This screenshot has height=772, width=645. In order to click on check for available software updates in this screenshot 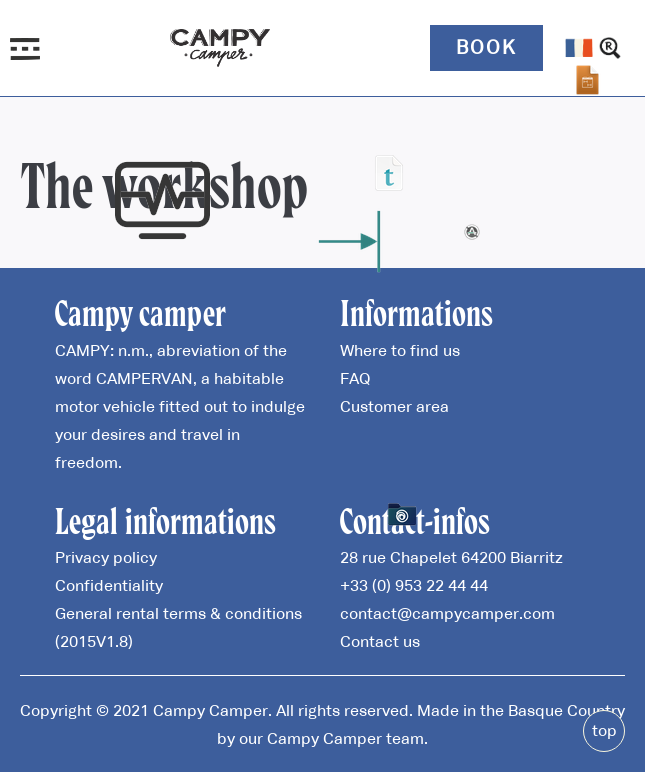, I will do `click(472, 232)`.